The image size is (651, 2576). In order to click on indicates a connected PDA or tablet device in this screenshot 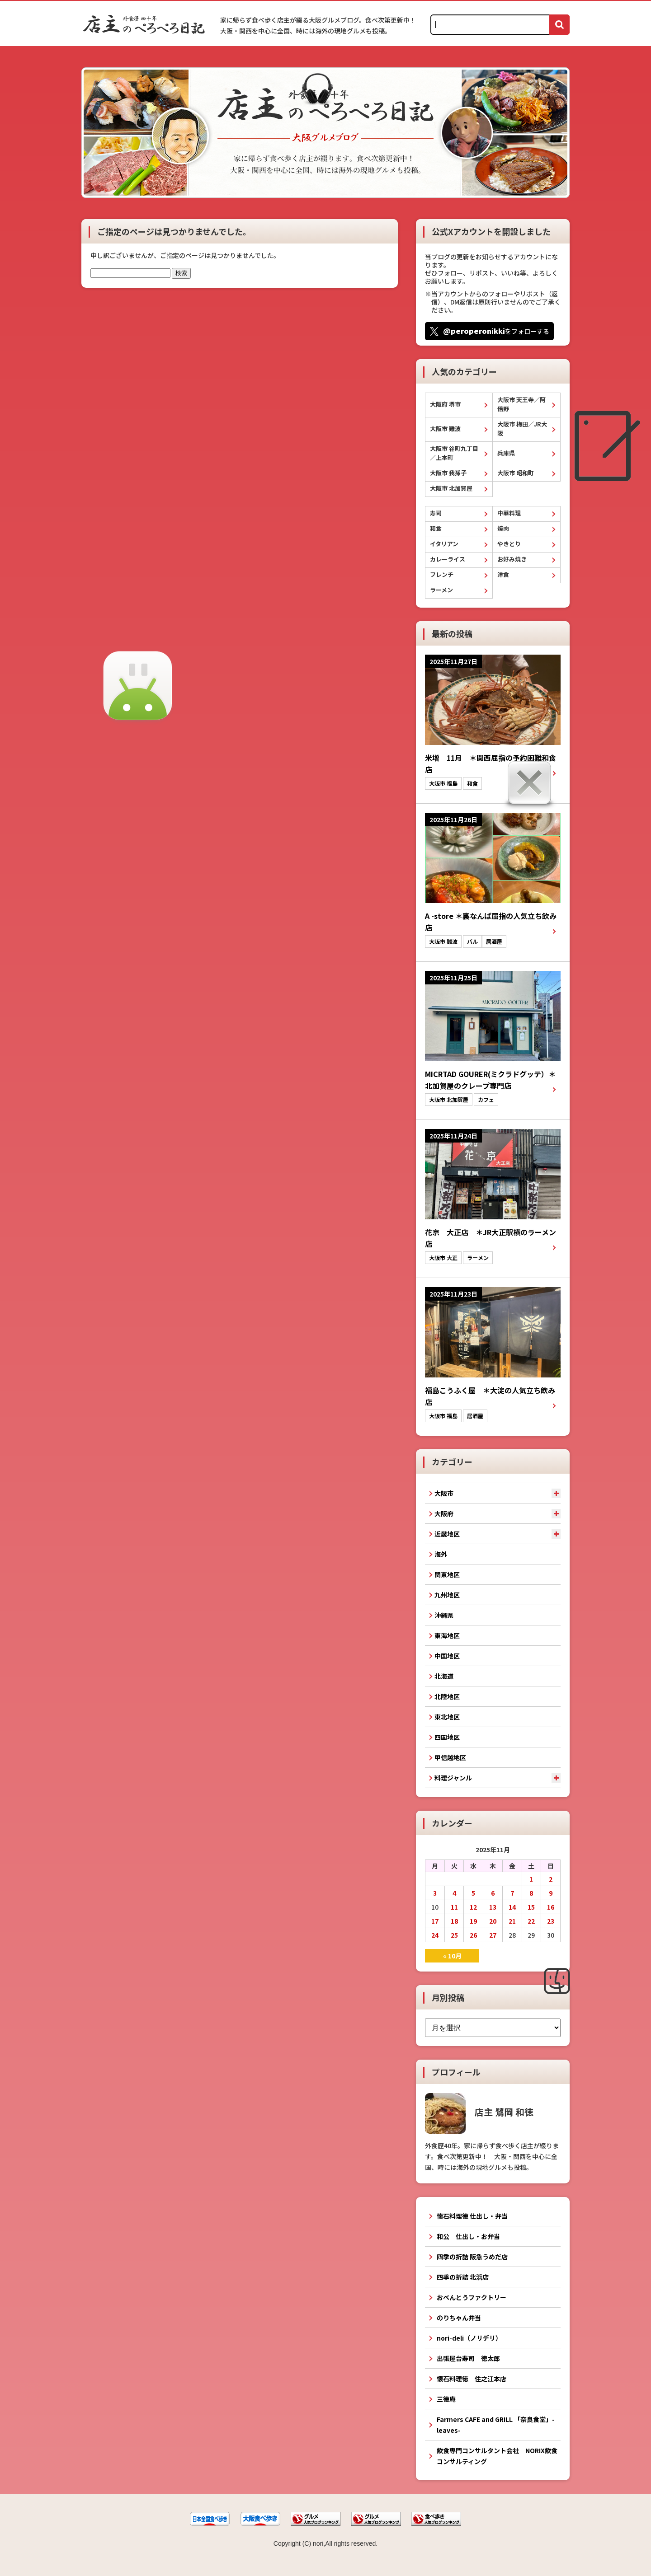, I will do `click(603, 444)`.